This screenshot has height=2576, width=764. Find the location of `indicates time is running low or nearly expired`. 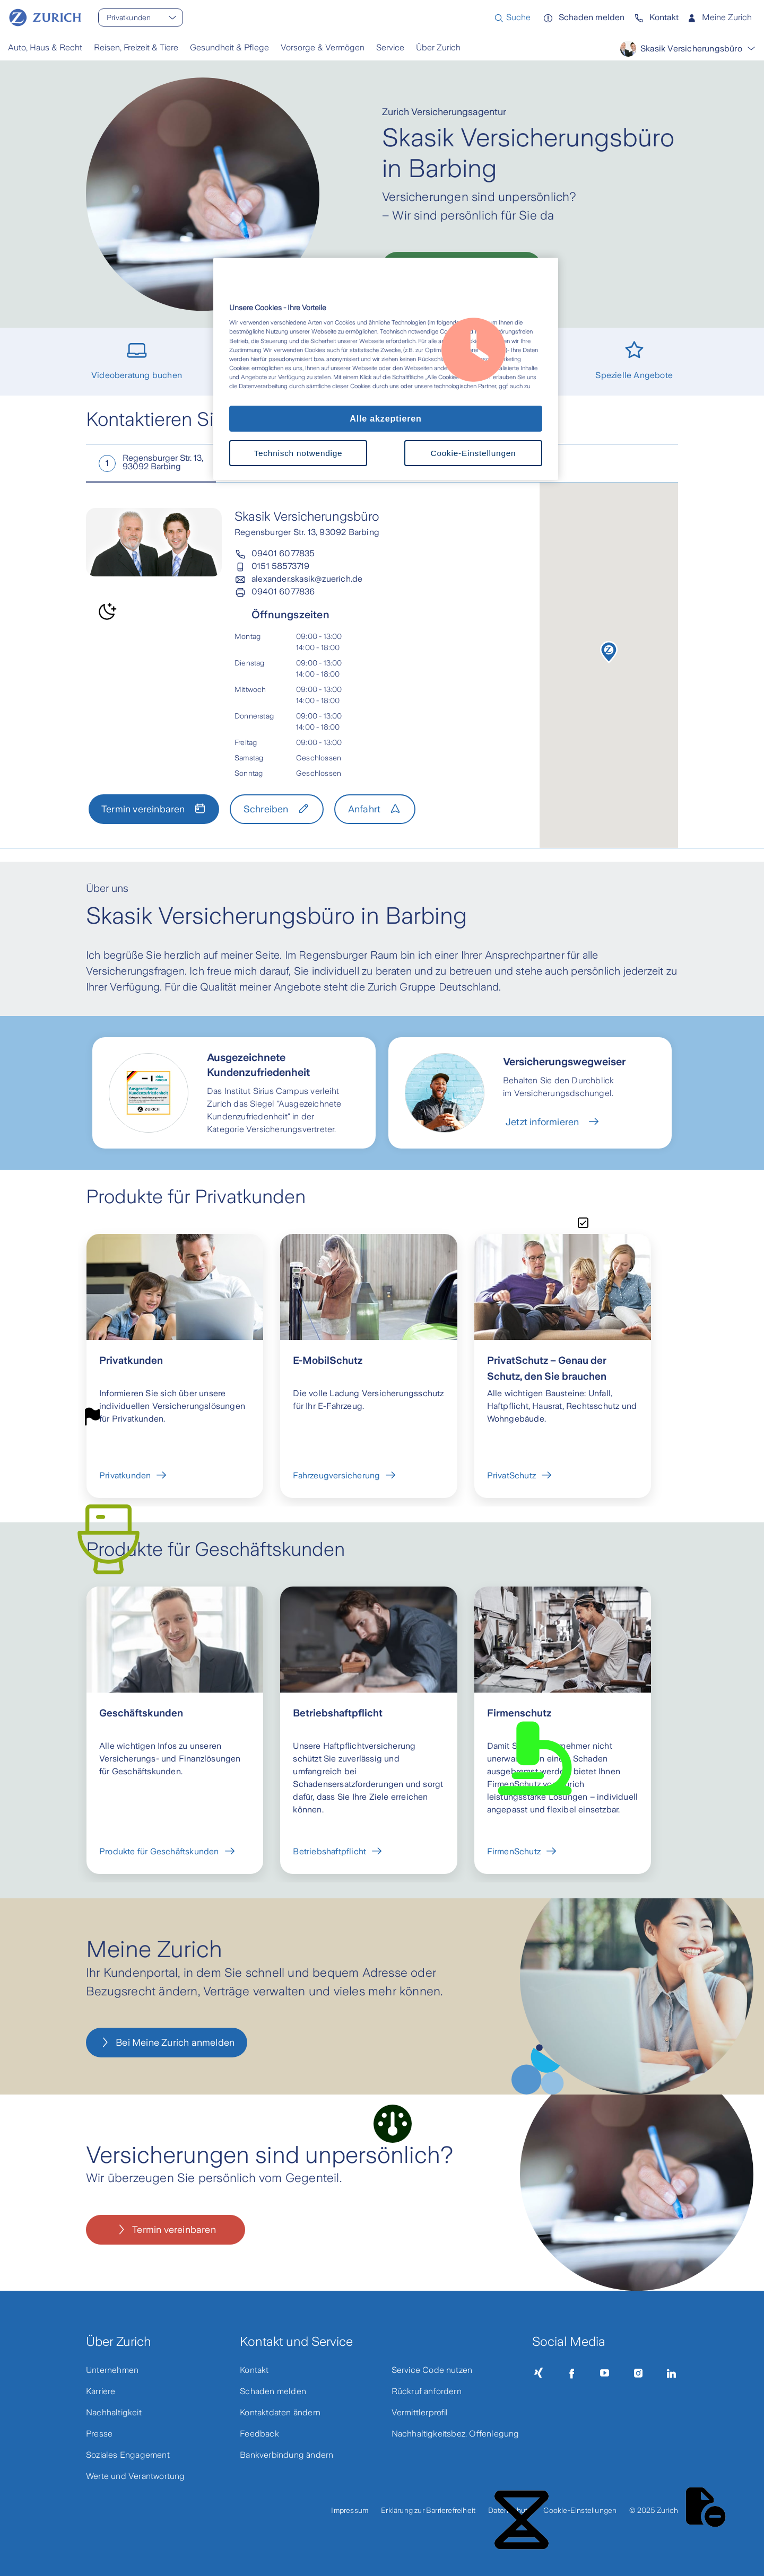

indicates time is running low or nearly expired is located at coordinates (522, 2520).